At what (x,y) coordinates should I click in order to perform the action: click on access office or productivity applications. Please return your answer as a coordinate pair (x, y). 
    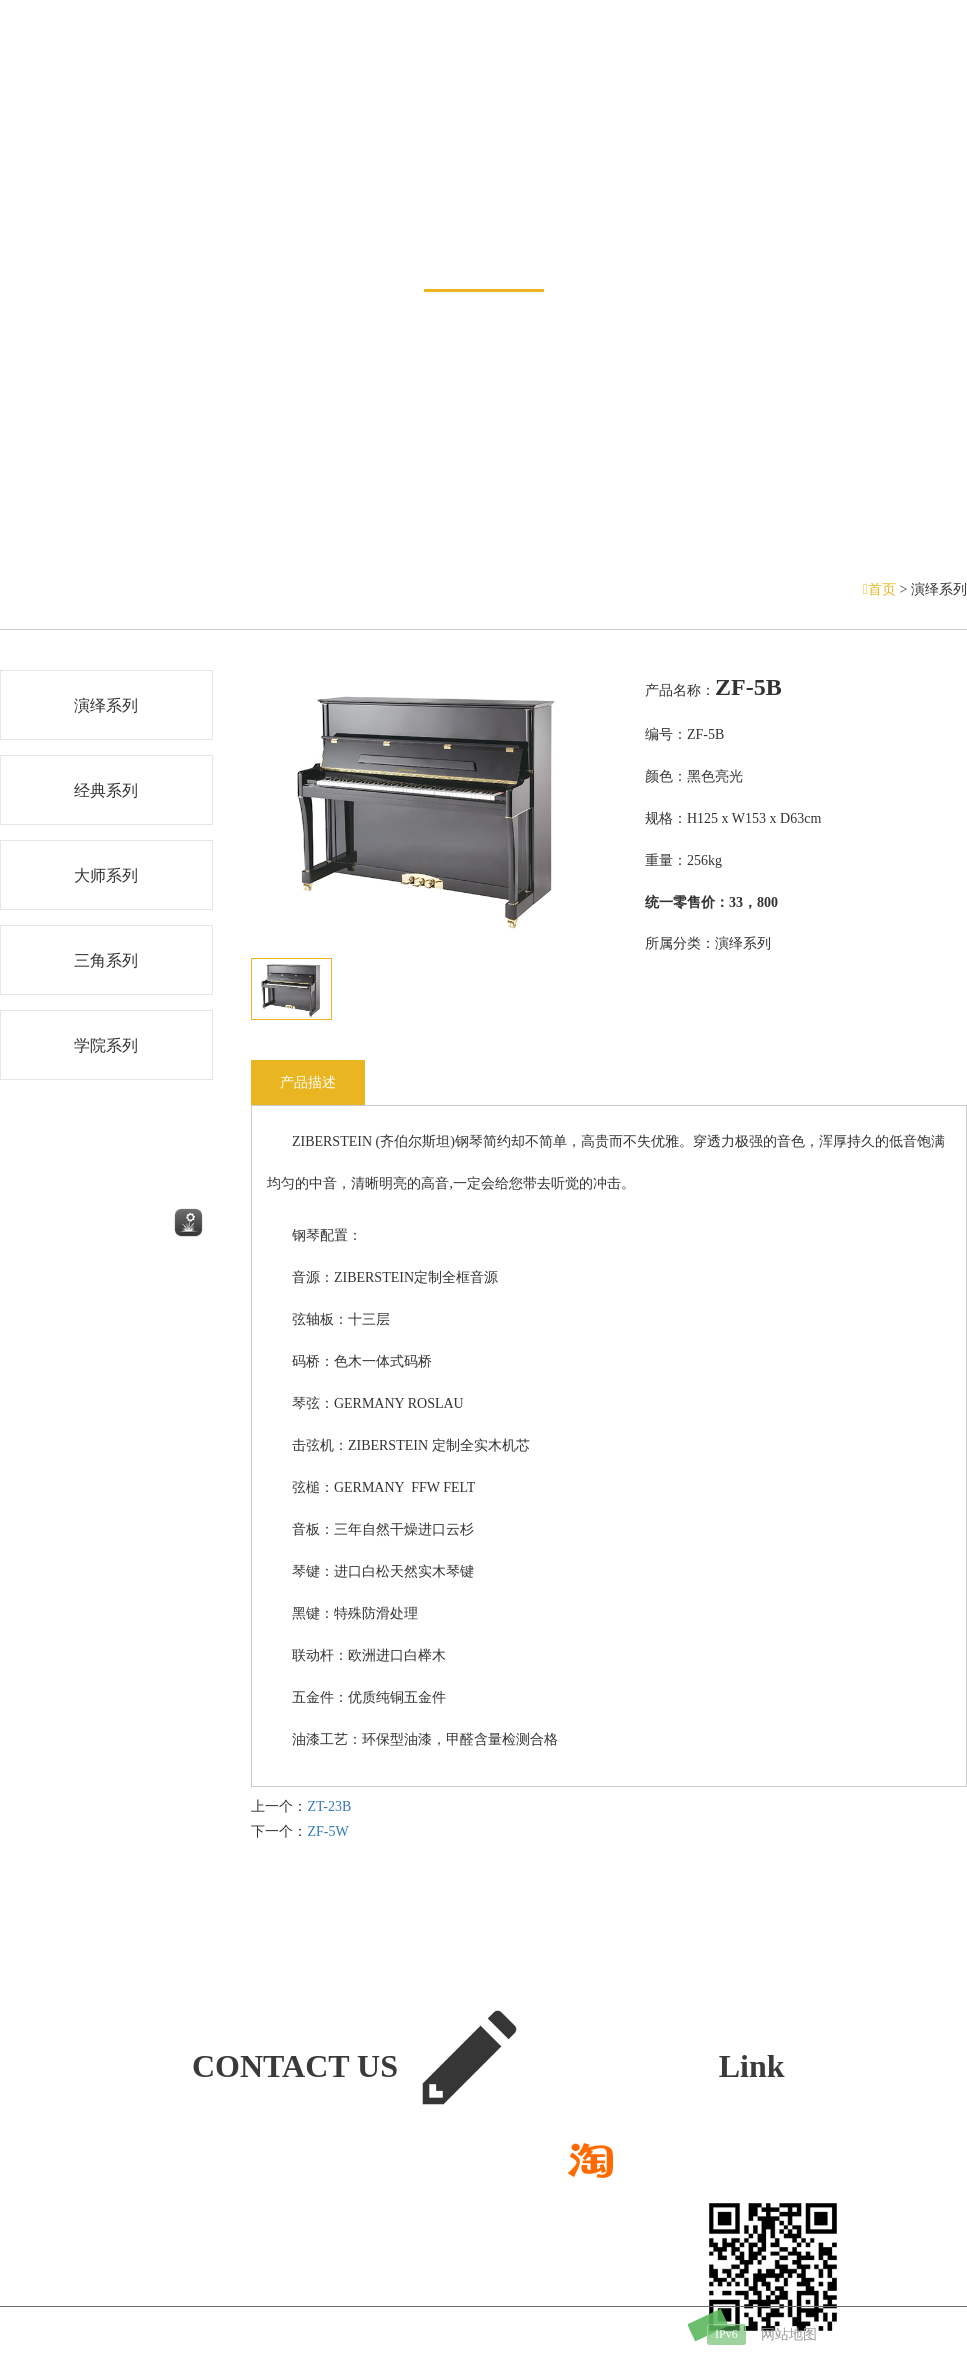
    Looking at the image, I should click on (469, 2057).